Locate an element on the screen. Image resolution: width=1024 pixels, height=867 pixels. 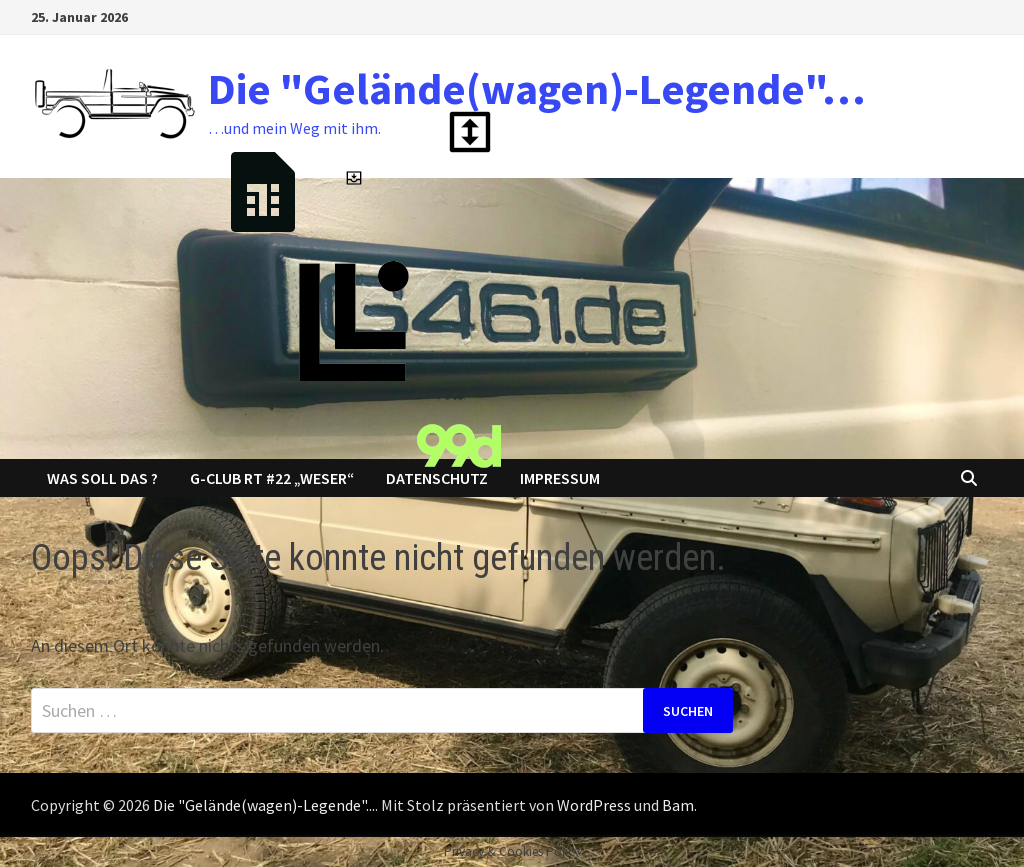
flip content vertically is located at coordinates (470, 132).